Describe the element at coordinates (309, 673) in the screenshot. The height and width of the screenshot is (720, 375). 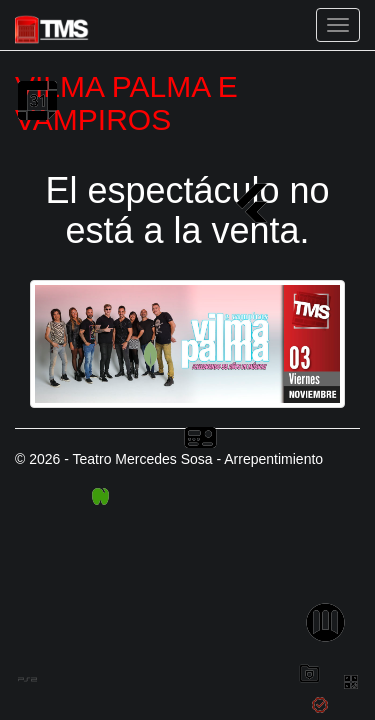
I see `access protected or secure files` at that location.